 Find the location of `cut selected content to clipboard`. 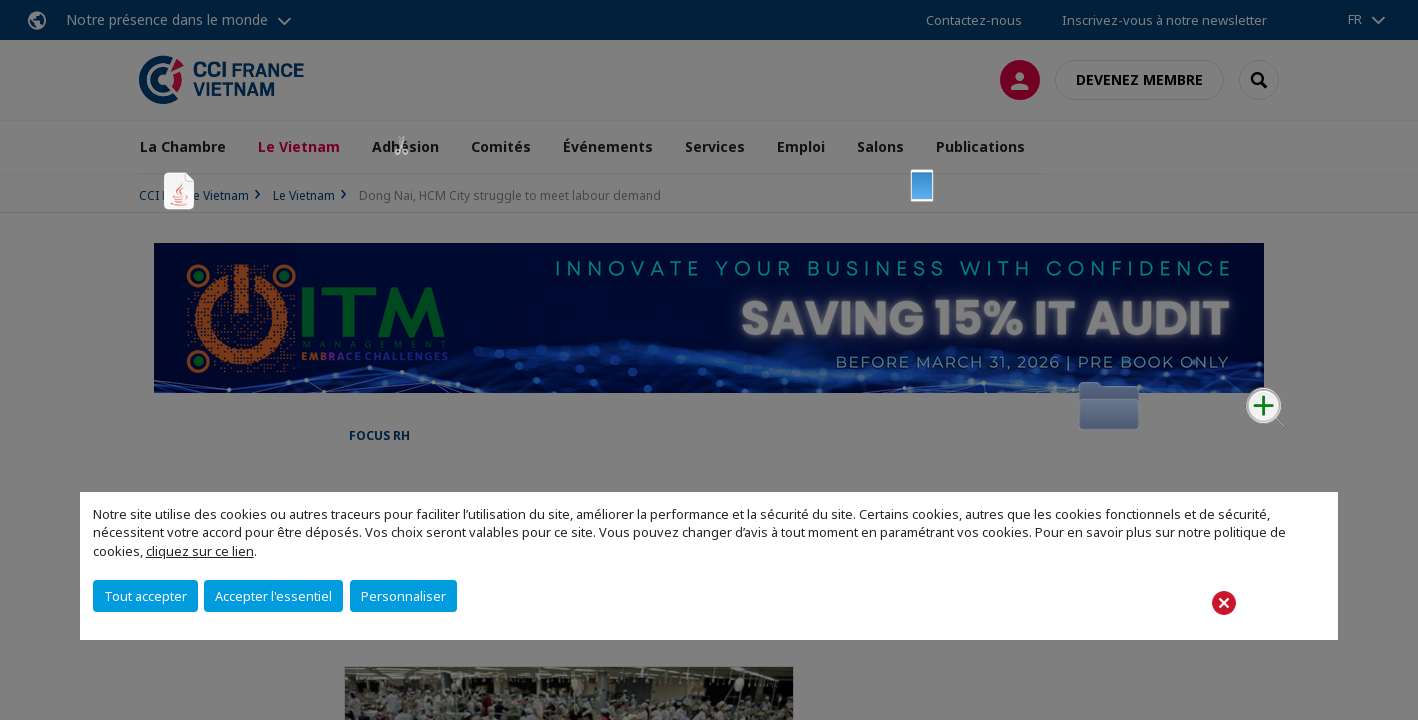

cut selected content to clipboard is located at coordinates (401, 145).